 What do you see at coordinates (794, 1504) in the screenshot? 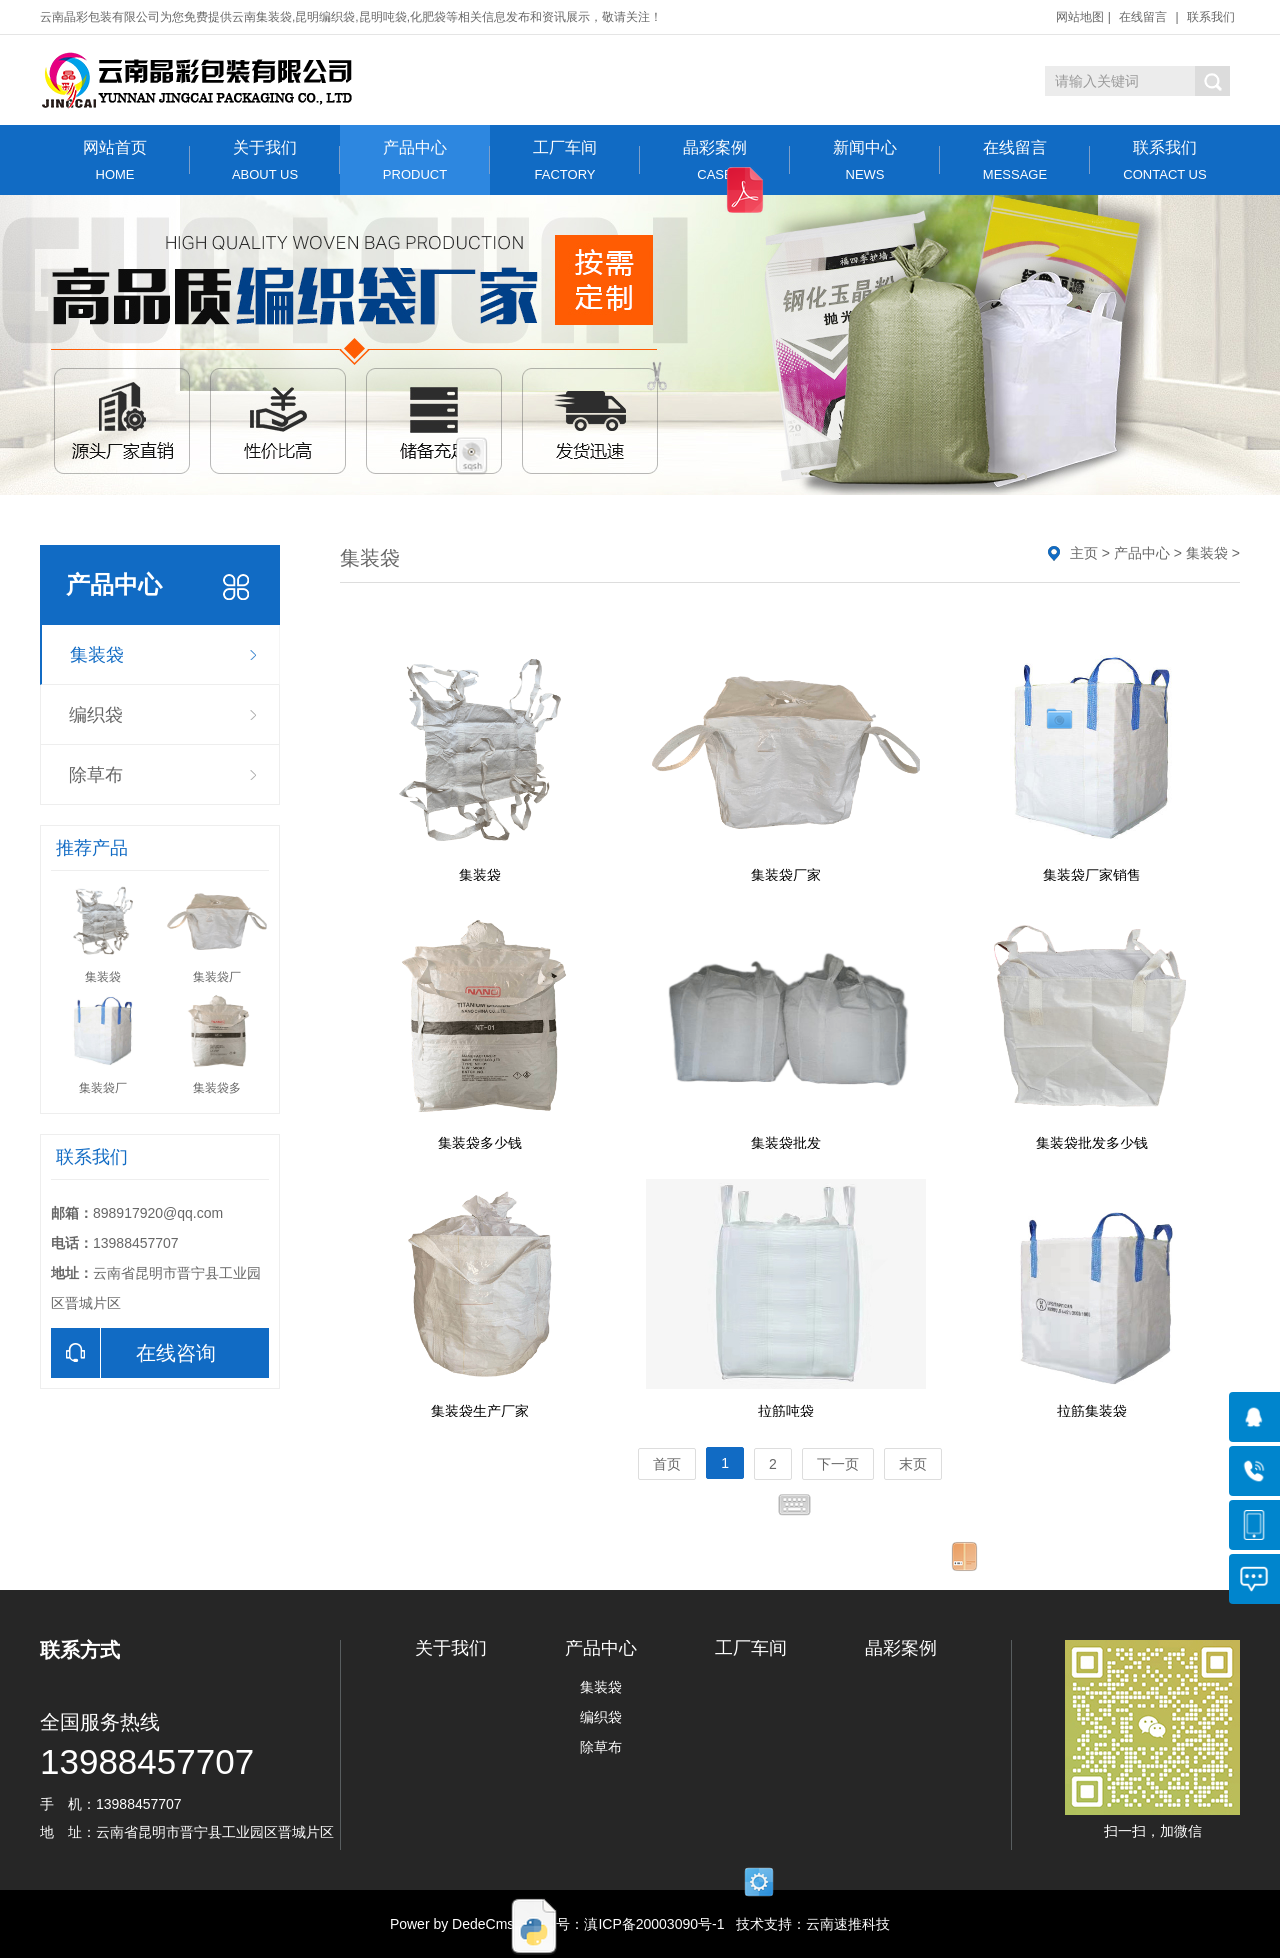
I see `open on-screen keyboard` at bounding box center [794, 1504].